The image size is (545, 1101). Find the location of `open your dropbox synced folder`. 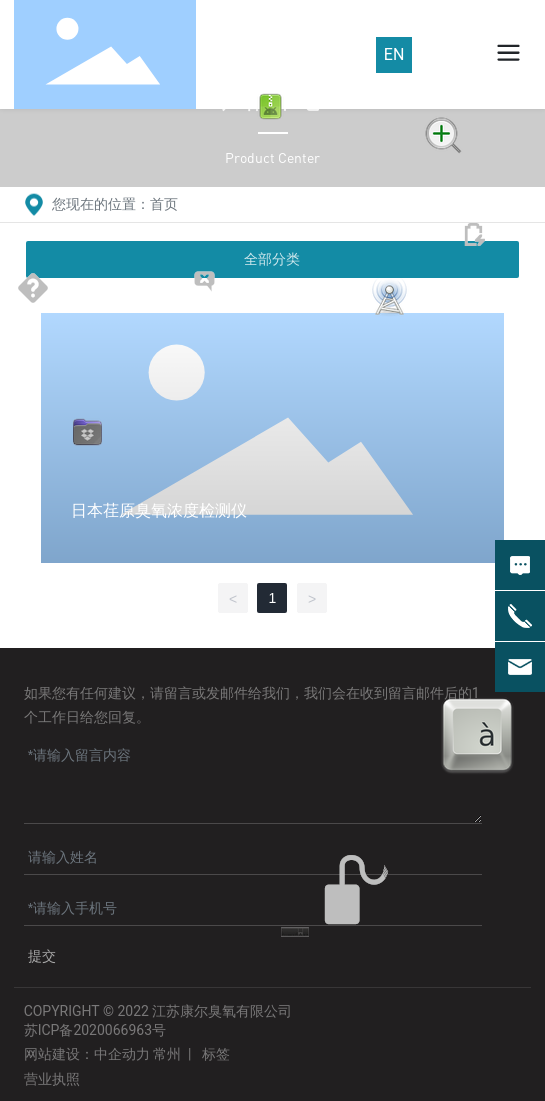

open your dropbox synced folder is located at coordinates (87, 431).